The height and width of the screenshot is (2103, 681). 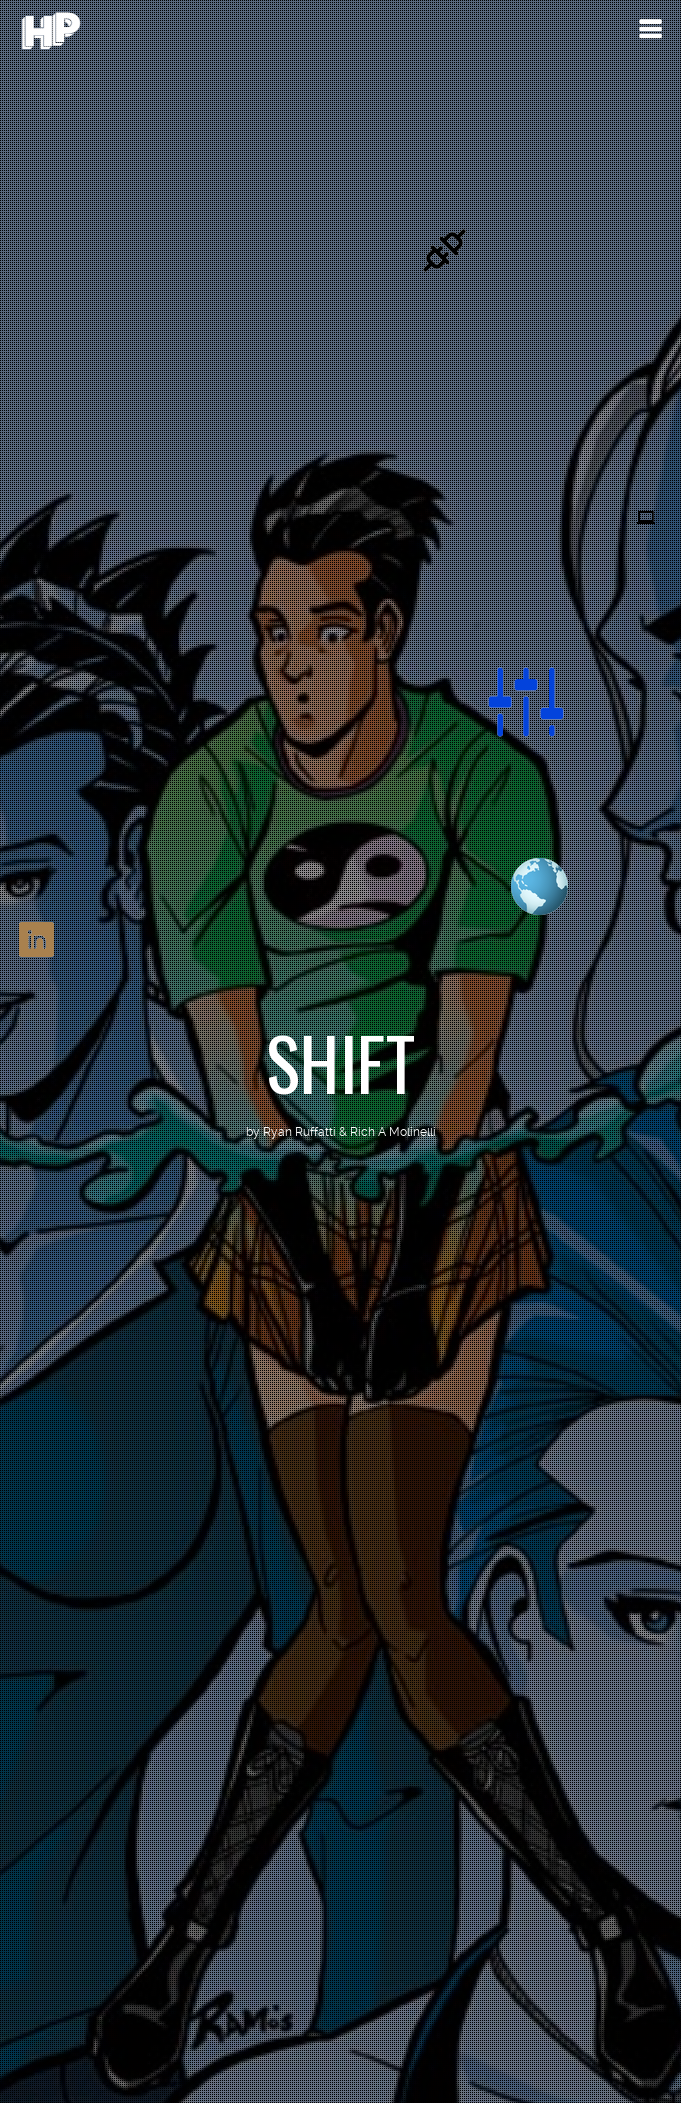 What do you see at coordinates (526, 702) in the screenshot?
I see `adjust settings or preferences` at bounding box center [526, 702].